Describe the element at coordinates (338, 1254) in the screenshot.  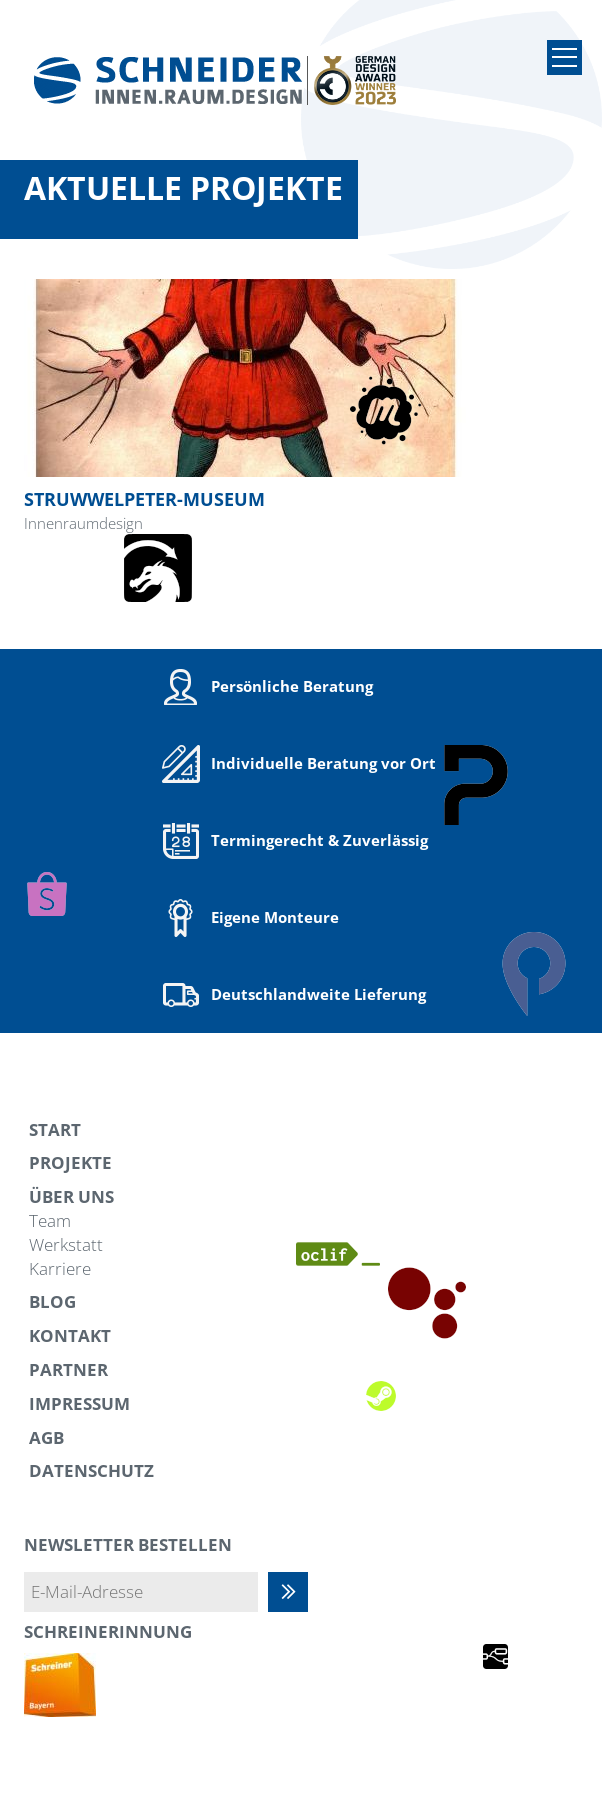
I see `oclif command-line framework logo` at that location.